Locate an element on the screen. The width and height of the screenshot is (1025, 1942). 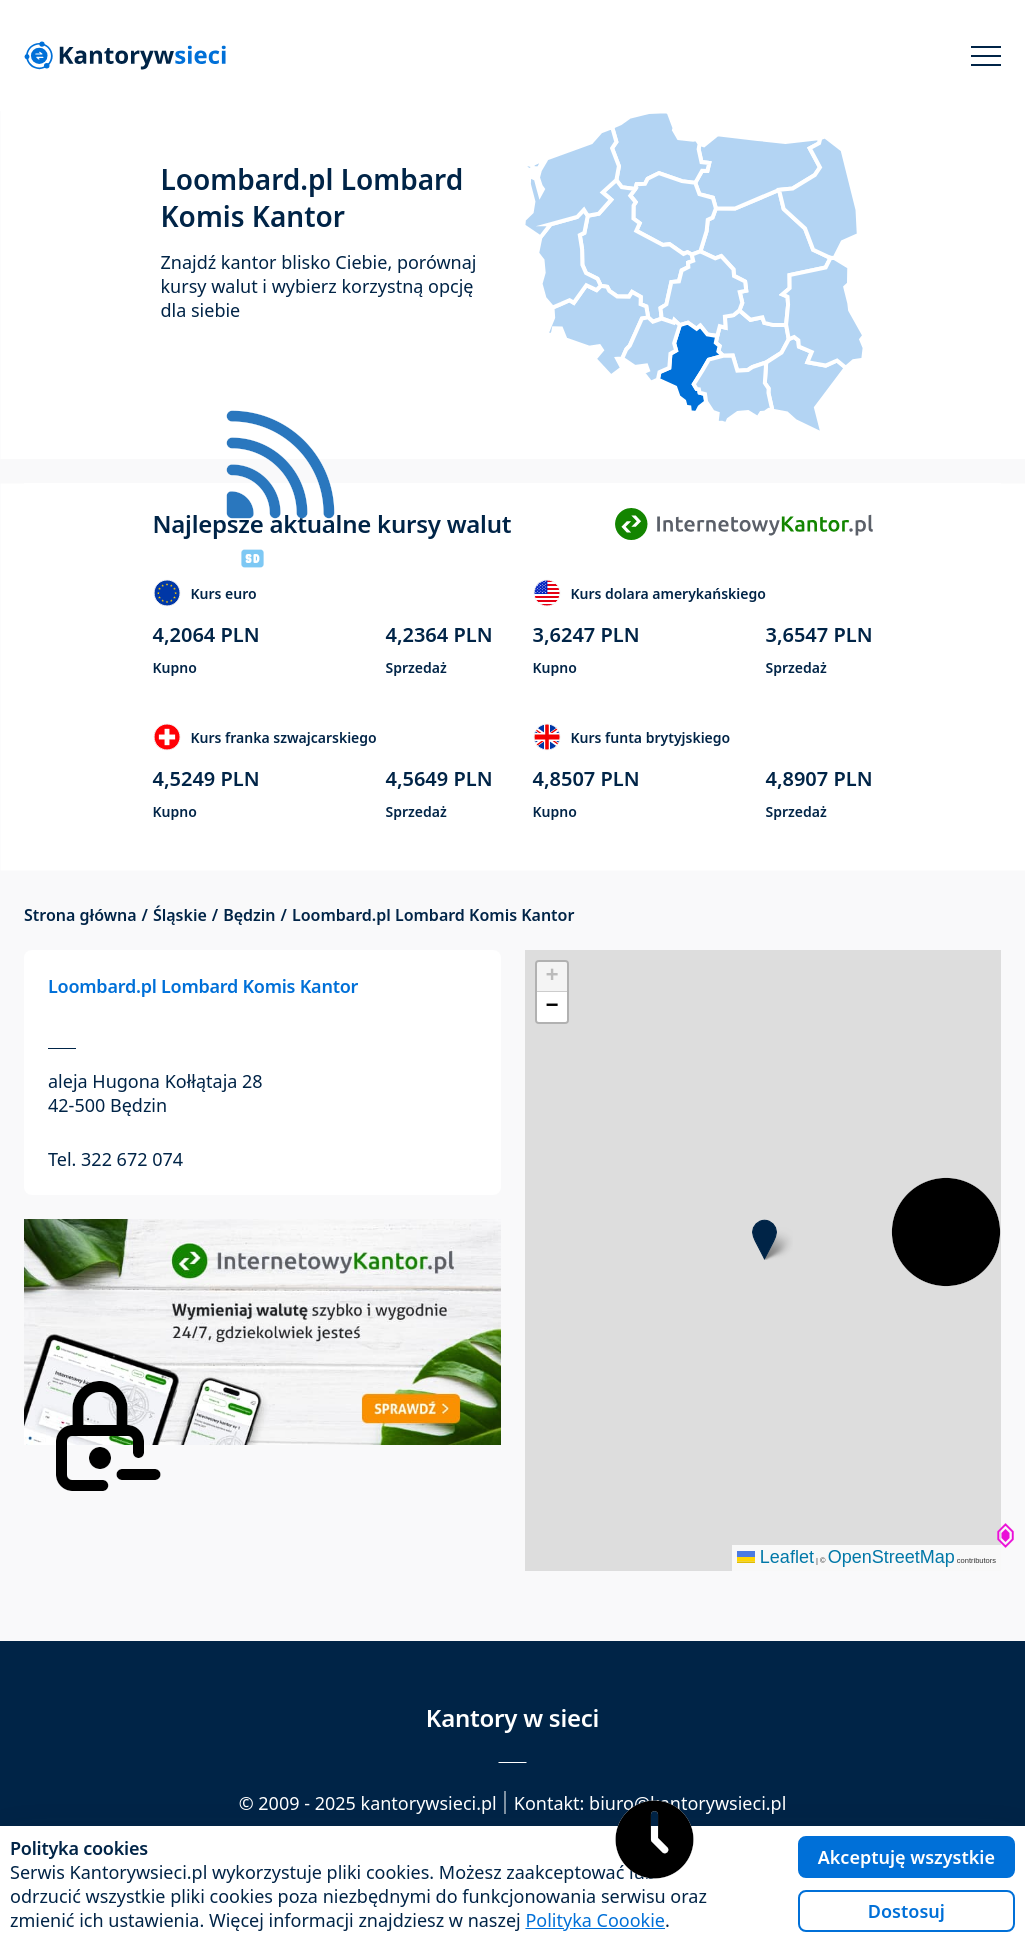
remove a security restriction is located at coordinates (100, 1436).